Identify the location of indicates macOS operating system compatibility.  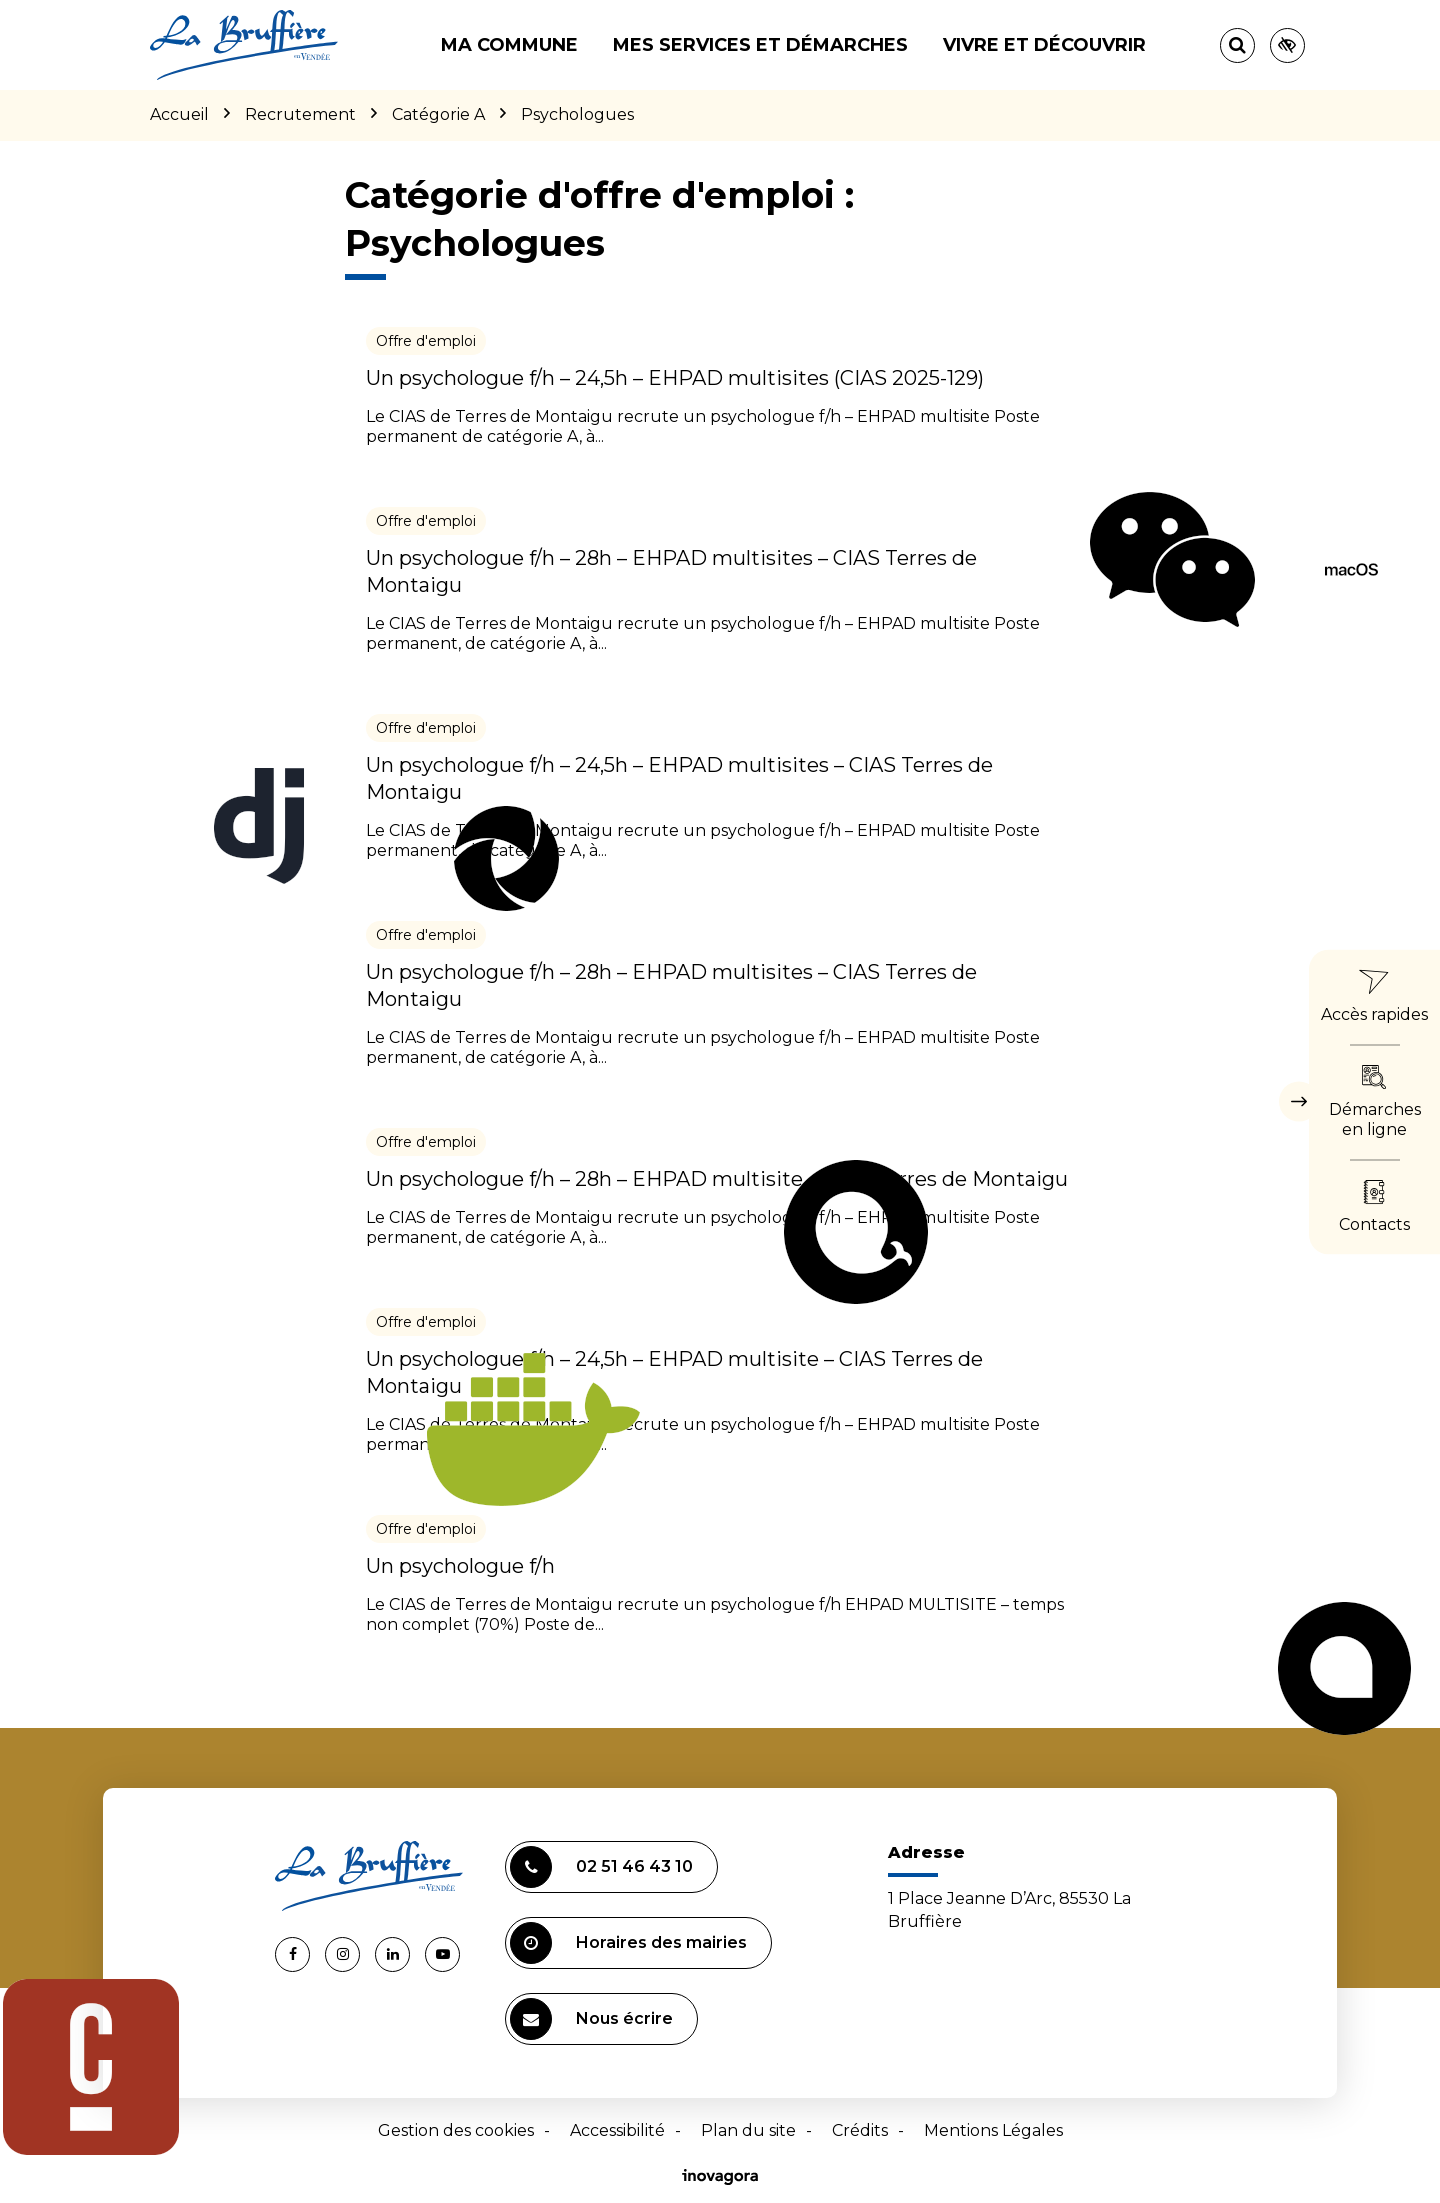
(1351, 569).